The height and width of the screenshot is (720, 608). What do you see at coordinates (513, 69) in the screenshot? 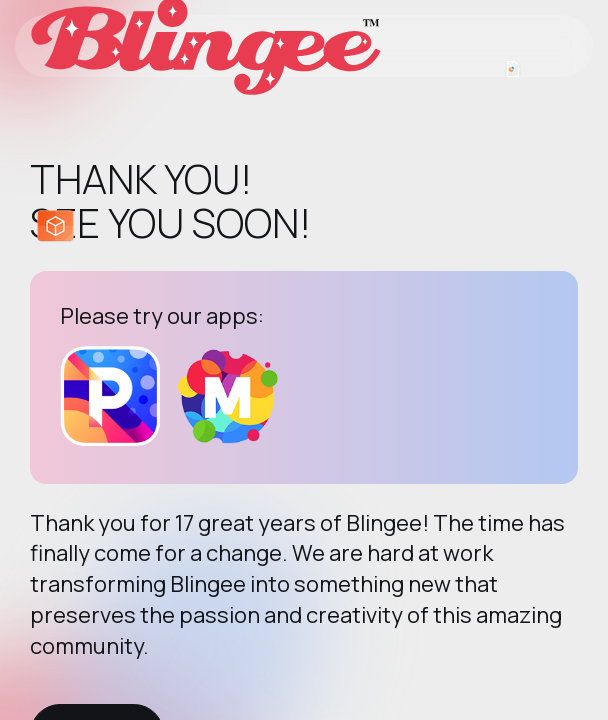
I see `open a presentation file` at bounding box center [513, 69].